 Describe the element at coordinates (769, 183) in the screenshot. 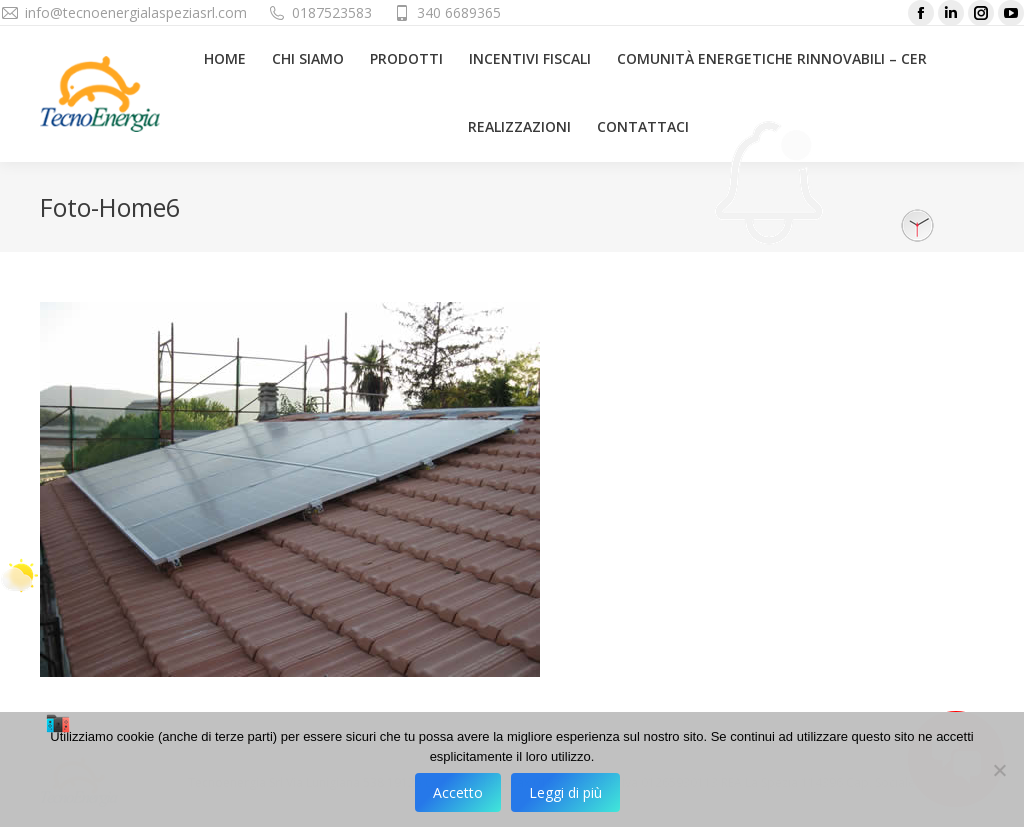

I see `no new notifications` at that location.